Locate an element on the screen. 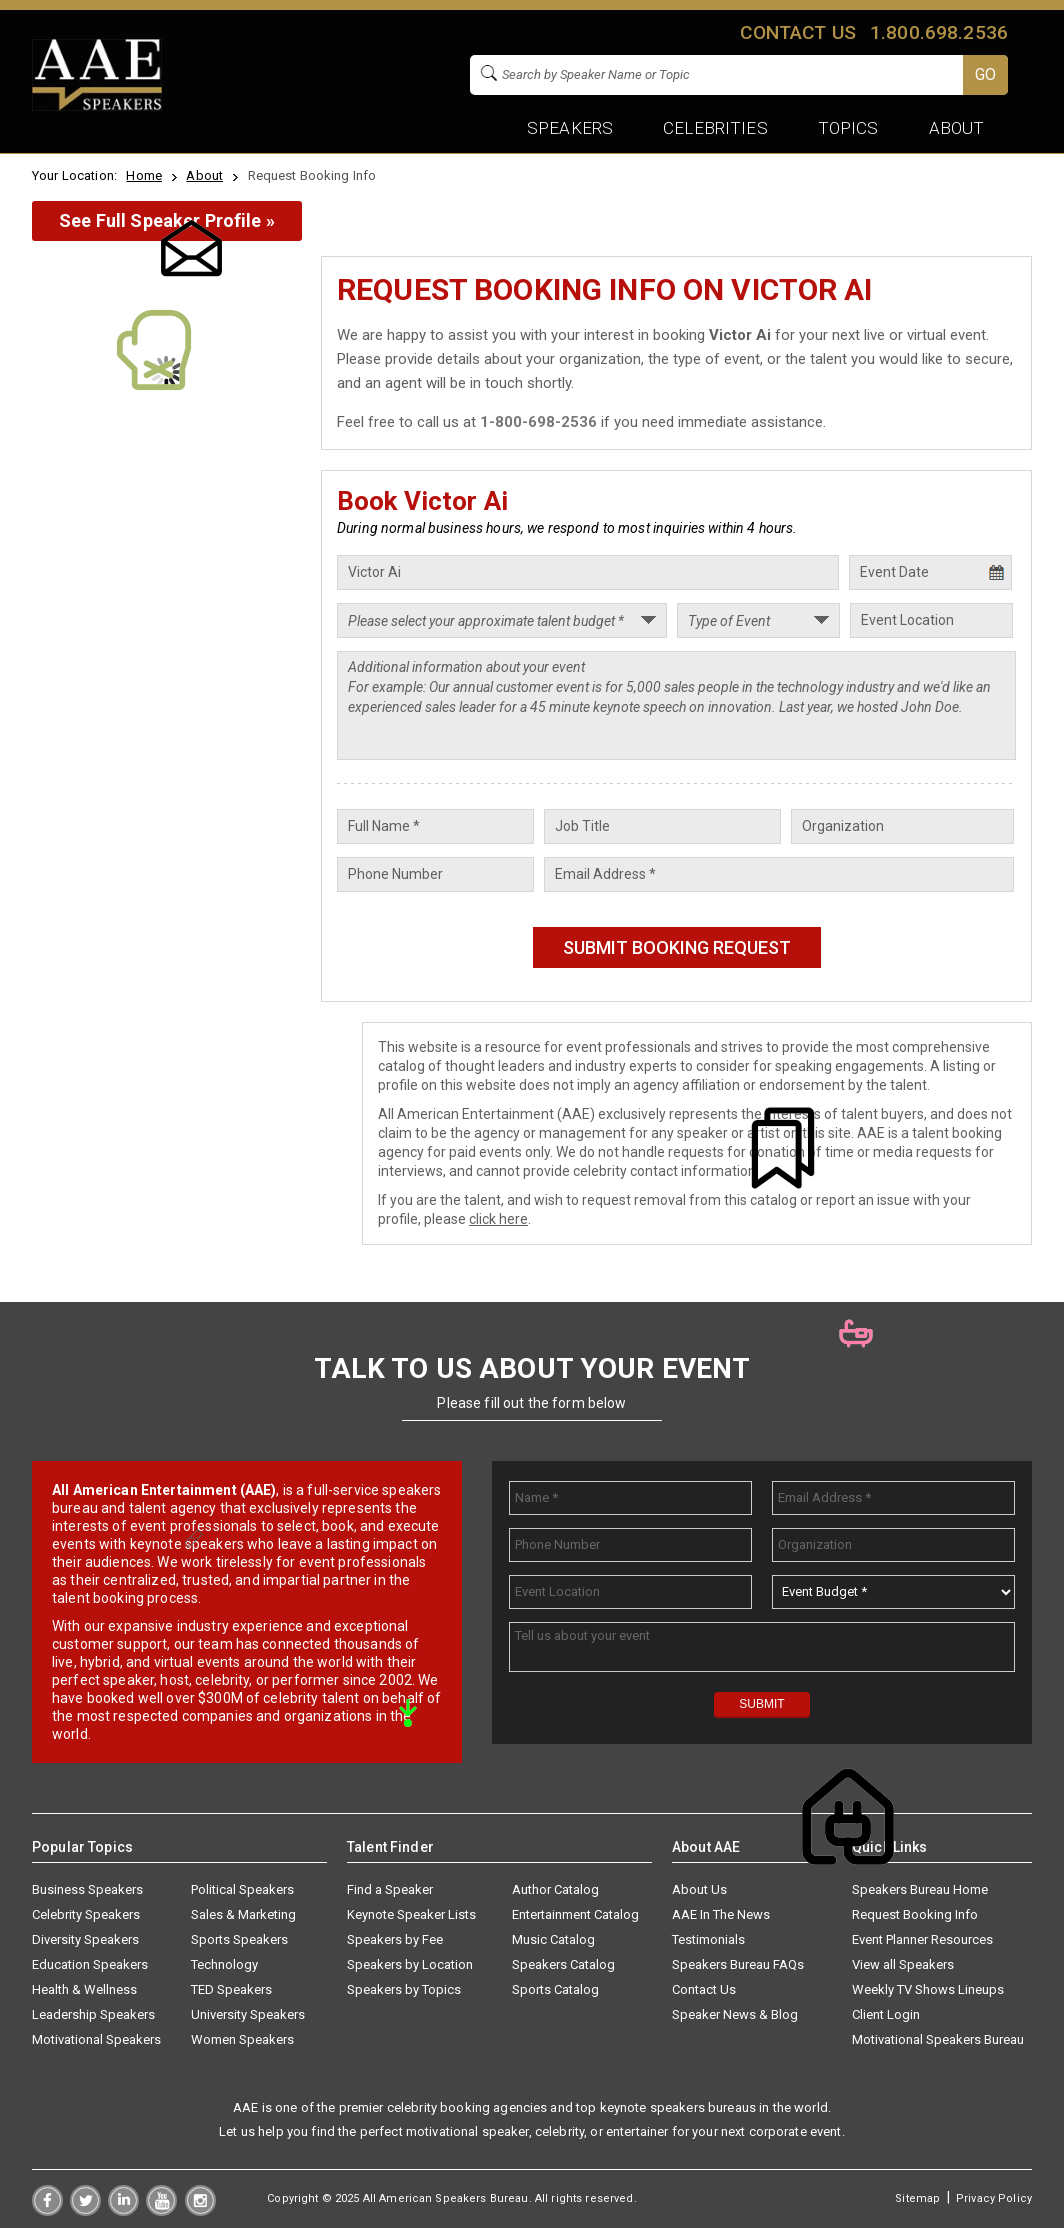 The width and height of the screenshot is (1064, 2228). access smart home power settings is located at coordinates (848, 1819).